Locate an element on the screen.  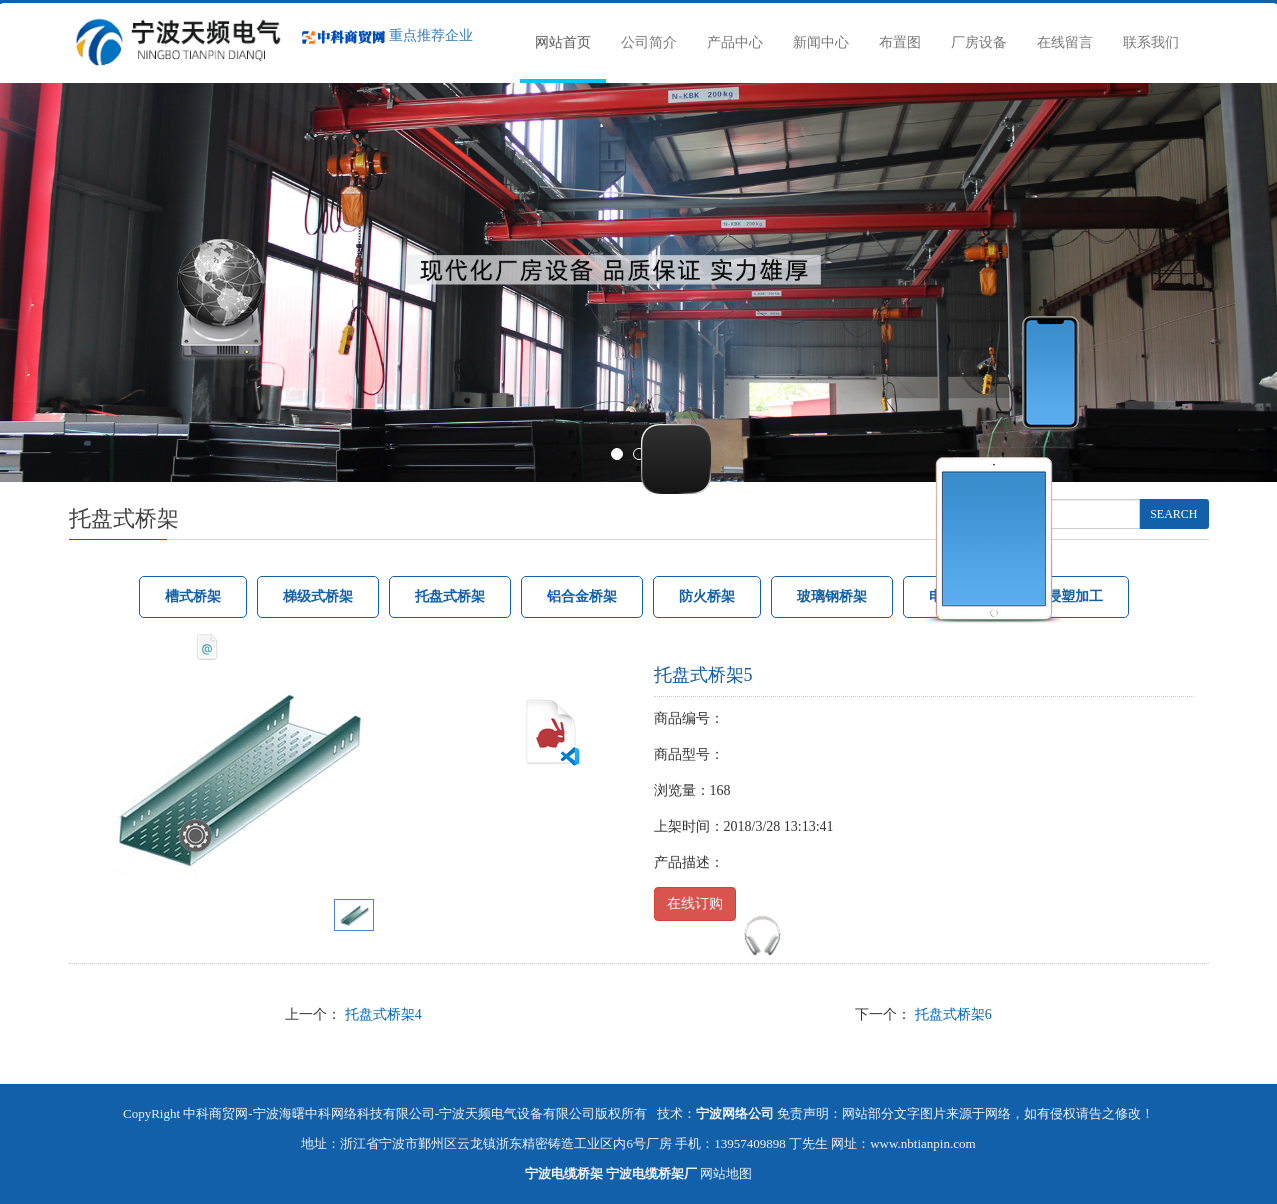
indicates system or device settings is located at coordinates (195, 835).